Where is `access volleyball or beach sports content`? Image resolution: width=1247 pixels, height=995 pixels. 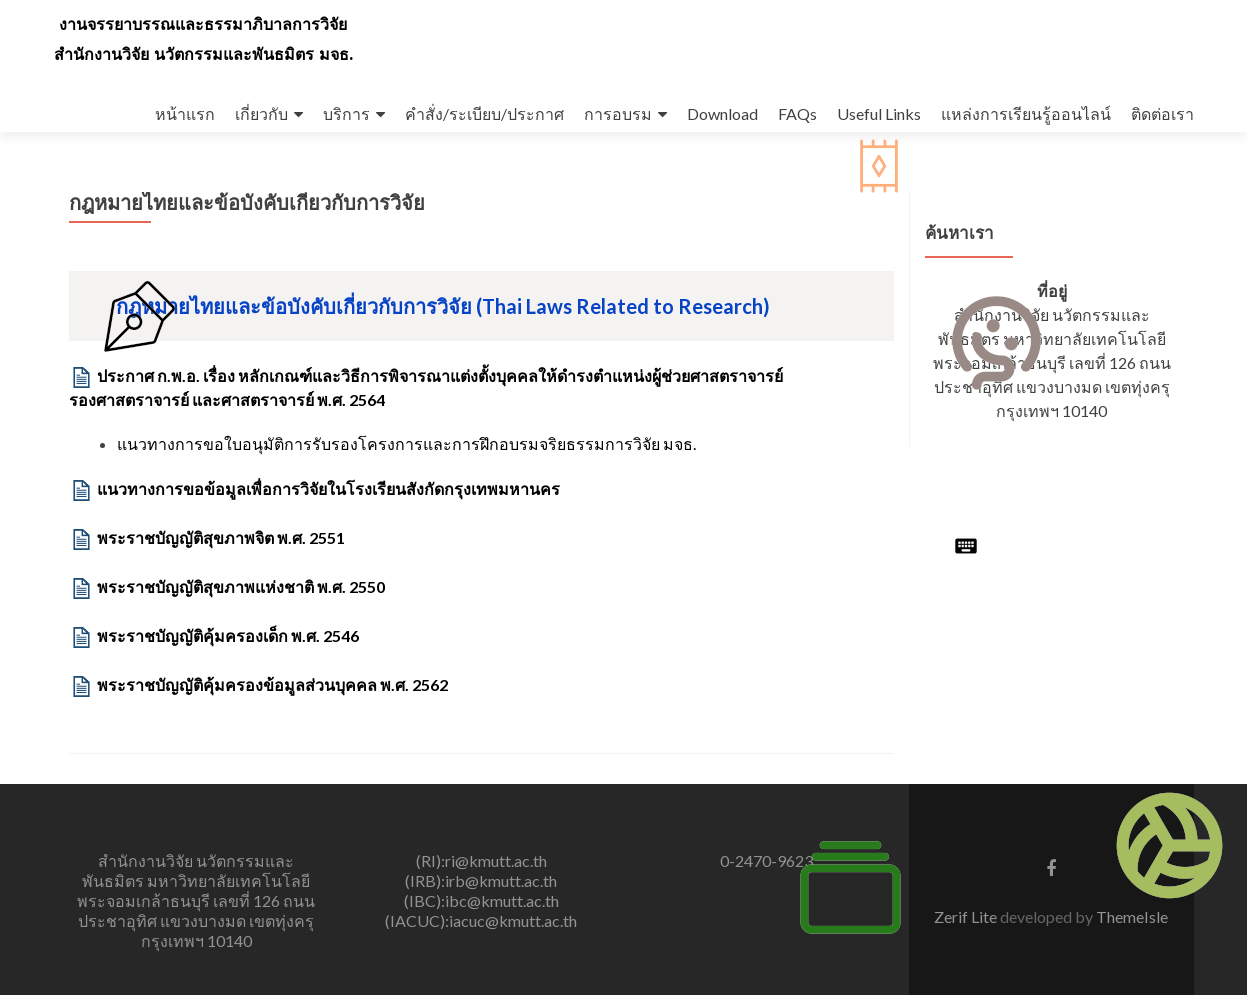
access volleyball or beach sports content is located at coordinates (1169, 845).